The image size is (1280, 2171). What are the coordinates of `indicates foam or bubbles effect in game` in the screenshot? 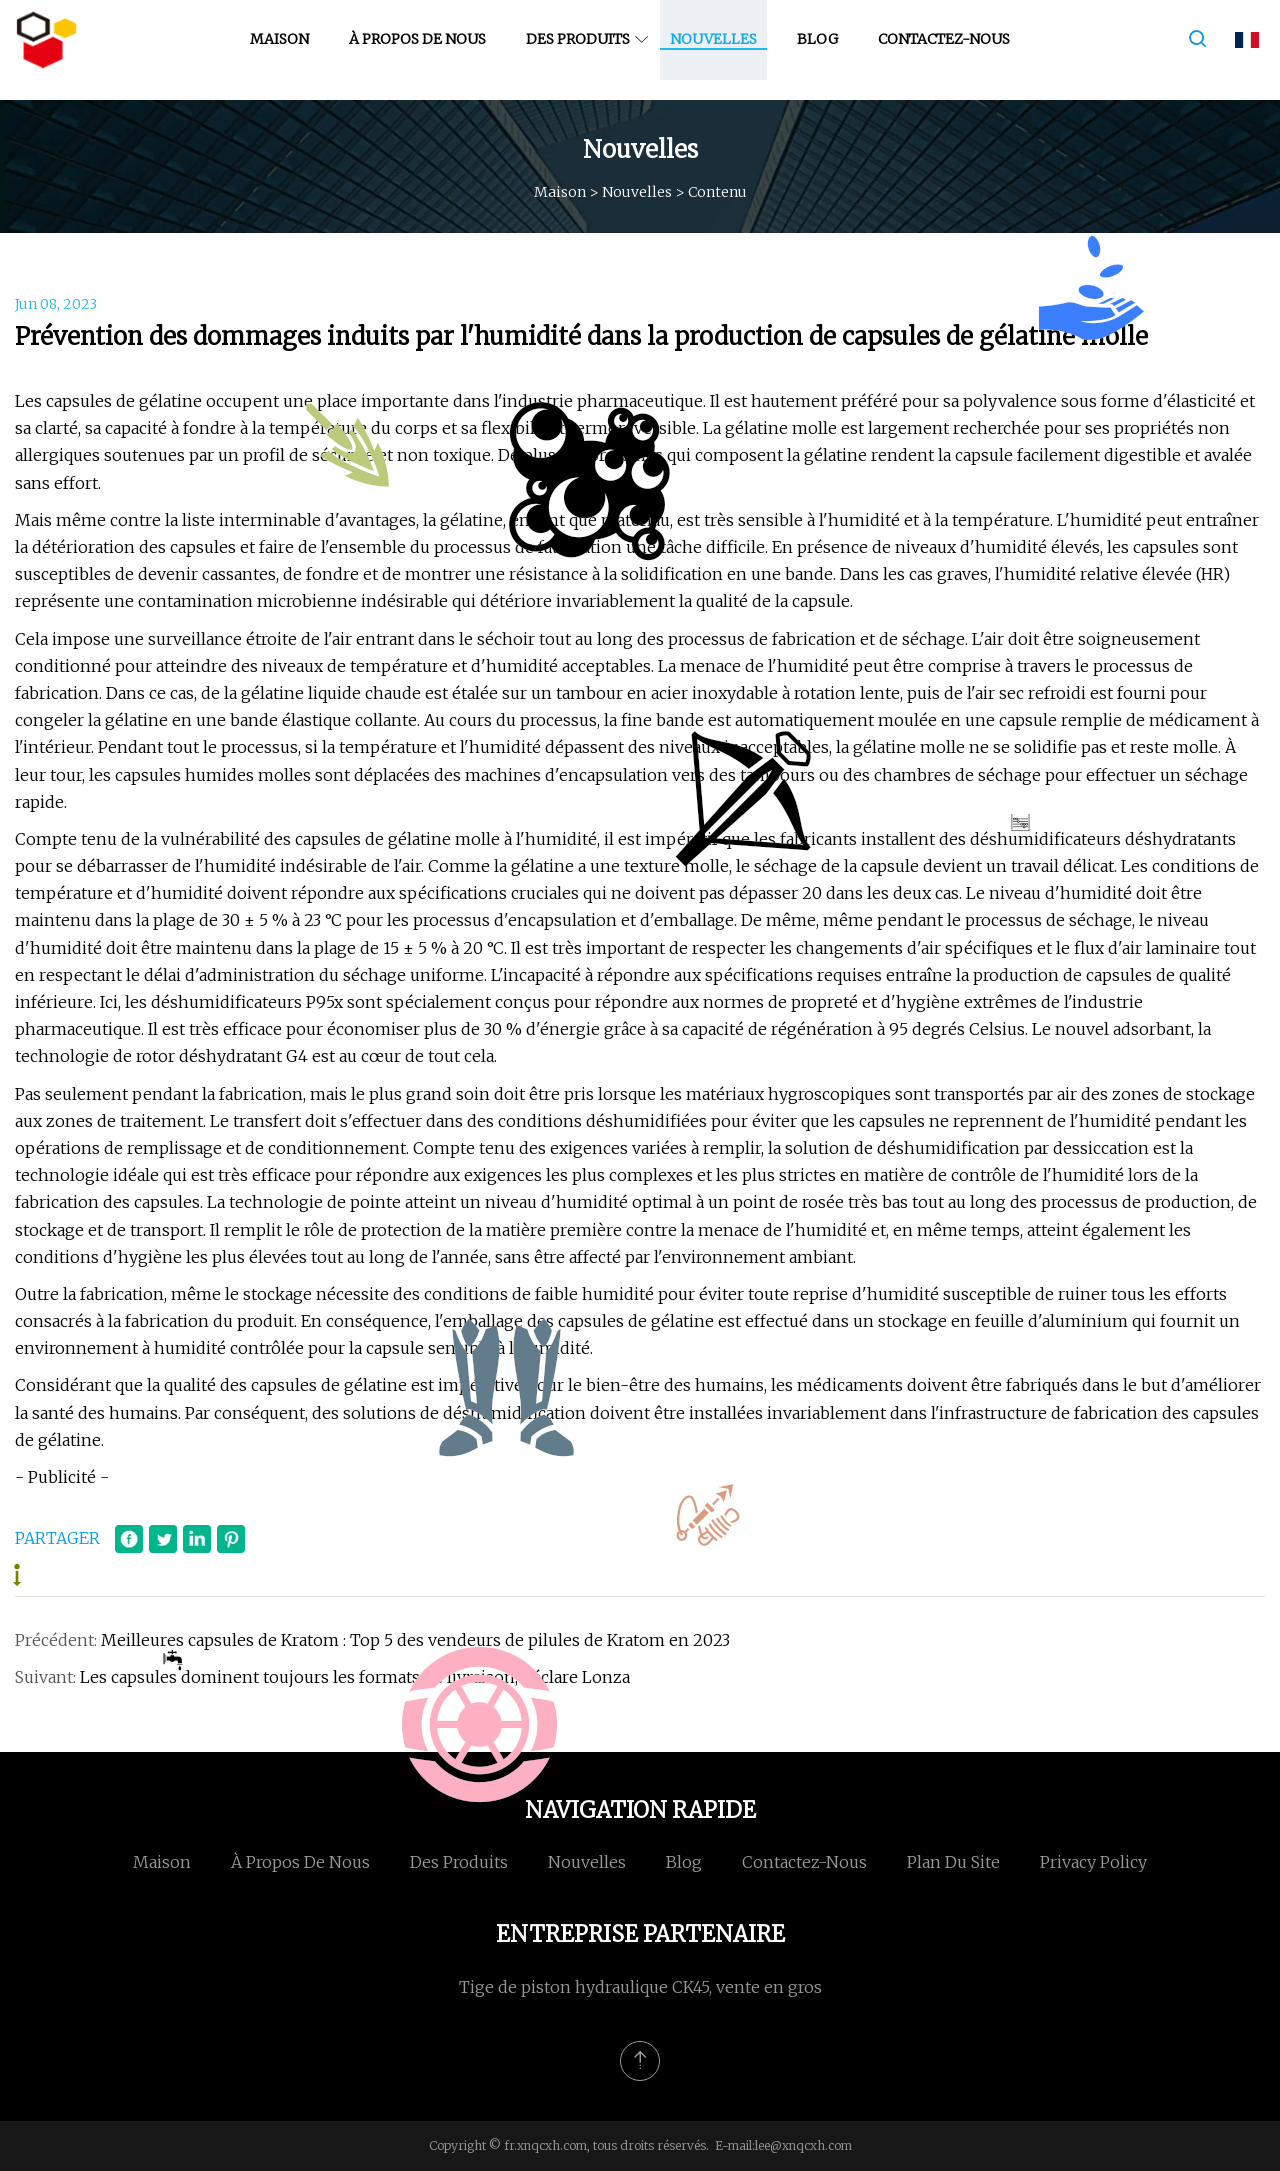 It's located at (587, 482).